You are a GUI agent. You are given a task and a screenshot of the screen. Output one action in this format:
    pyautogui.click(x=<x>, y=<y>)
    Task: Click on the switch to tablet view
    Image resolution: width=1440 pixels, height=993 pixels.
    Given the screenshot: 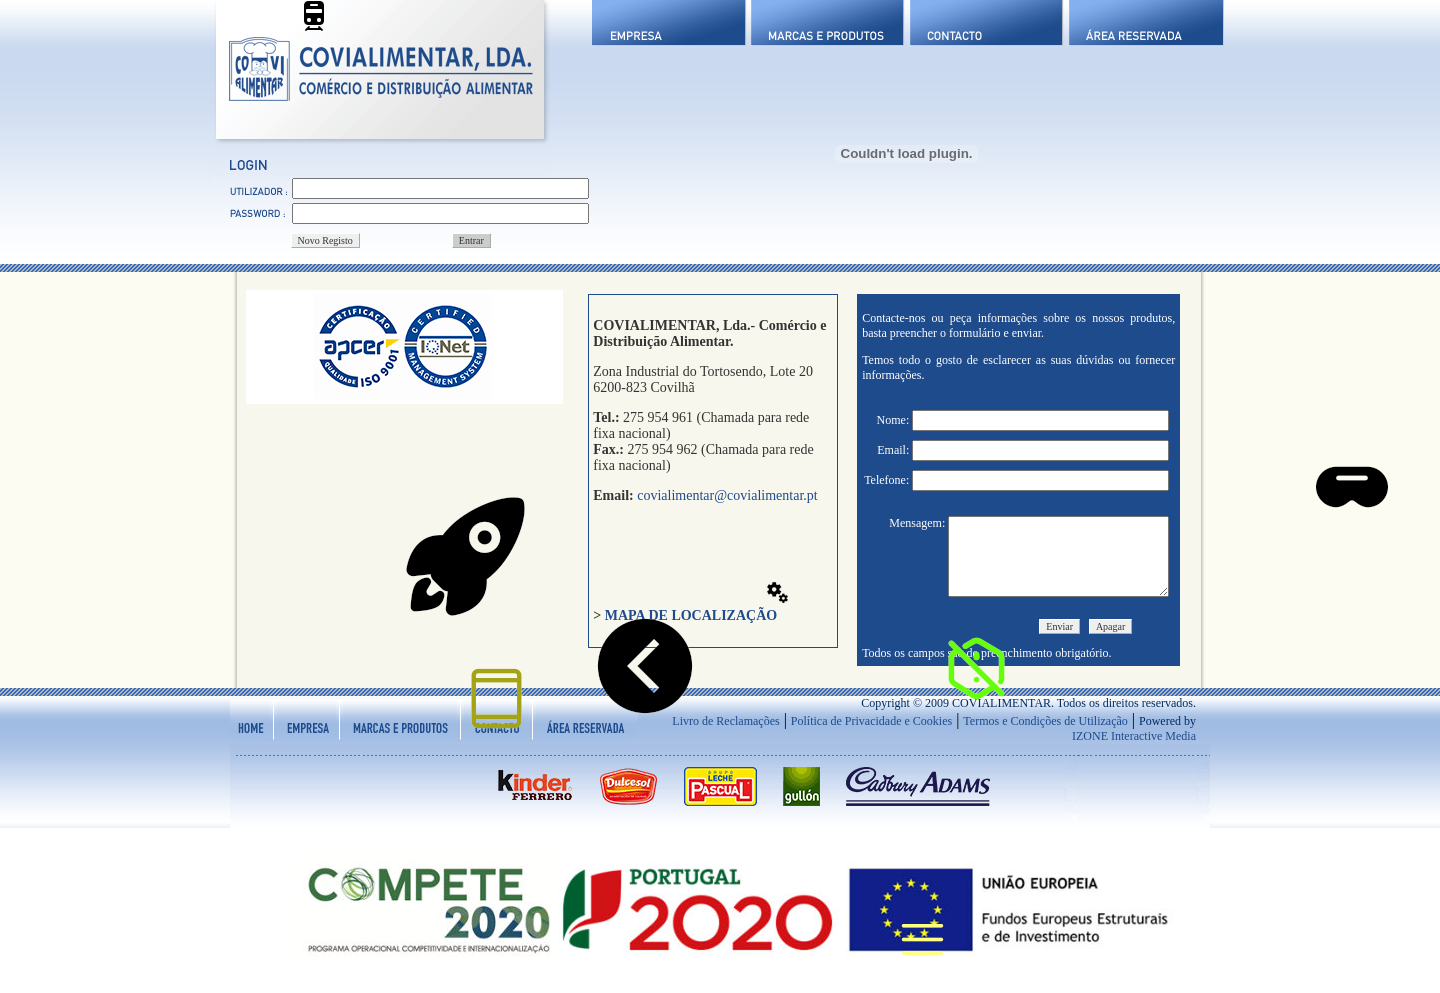 What is the action you would take?
    pyautogui.click(x=496, y=698)
    